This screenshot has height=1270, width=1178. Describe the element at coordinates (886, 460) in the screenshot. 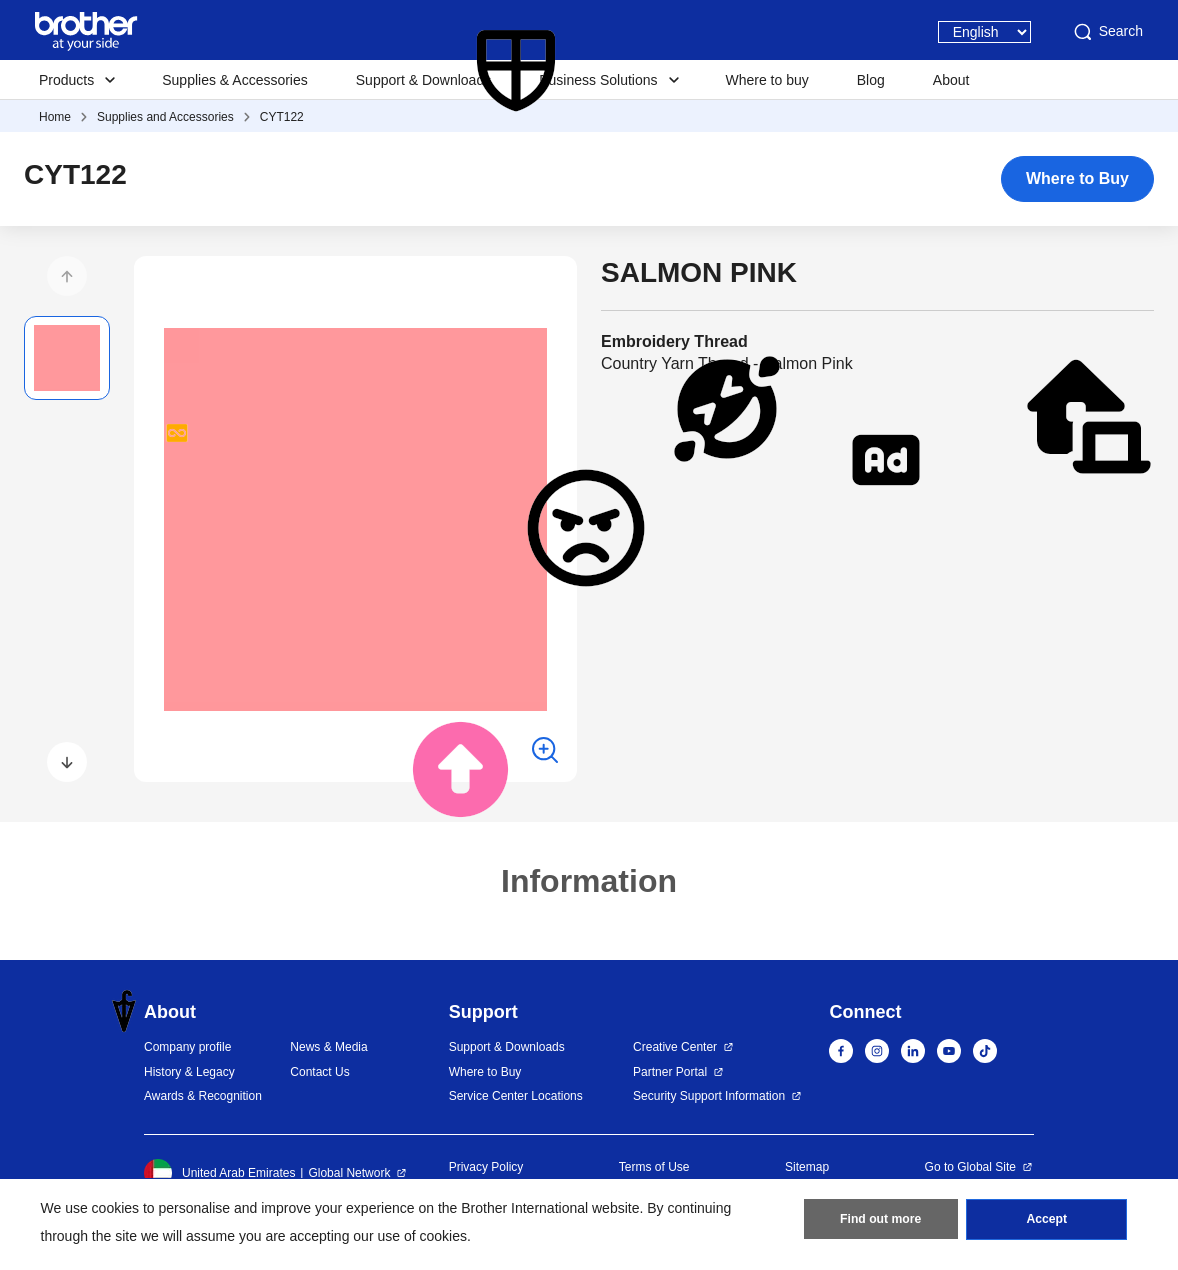

I see `indicates an advertisement or sponsored content` at that location.